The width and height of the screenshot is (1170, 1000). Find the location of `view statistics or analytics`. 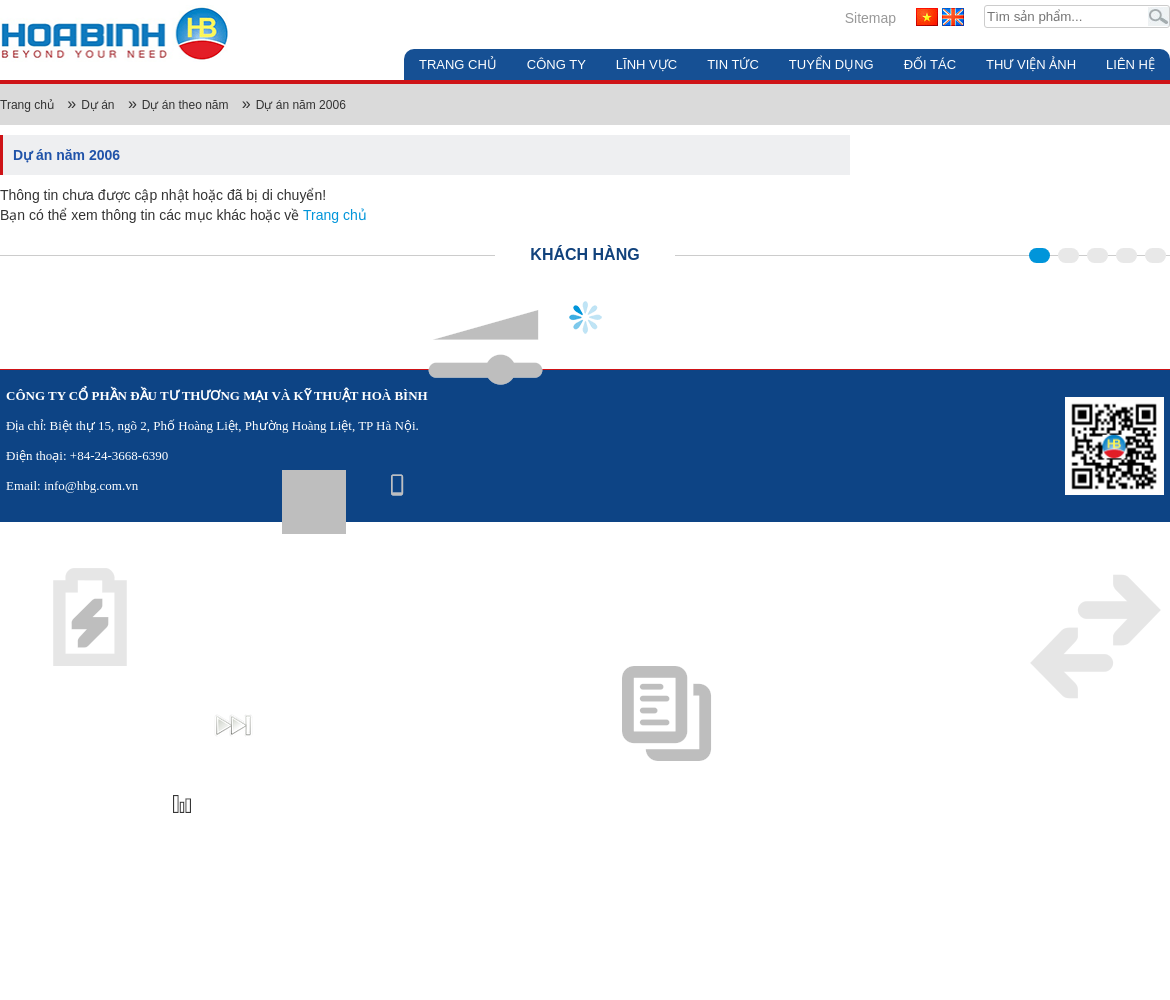

view statistics or analytics is located at coordinates (182, 804).